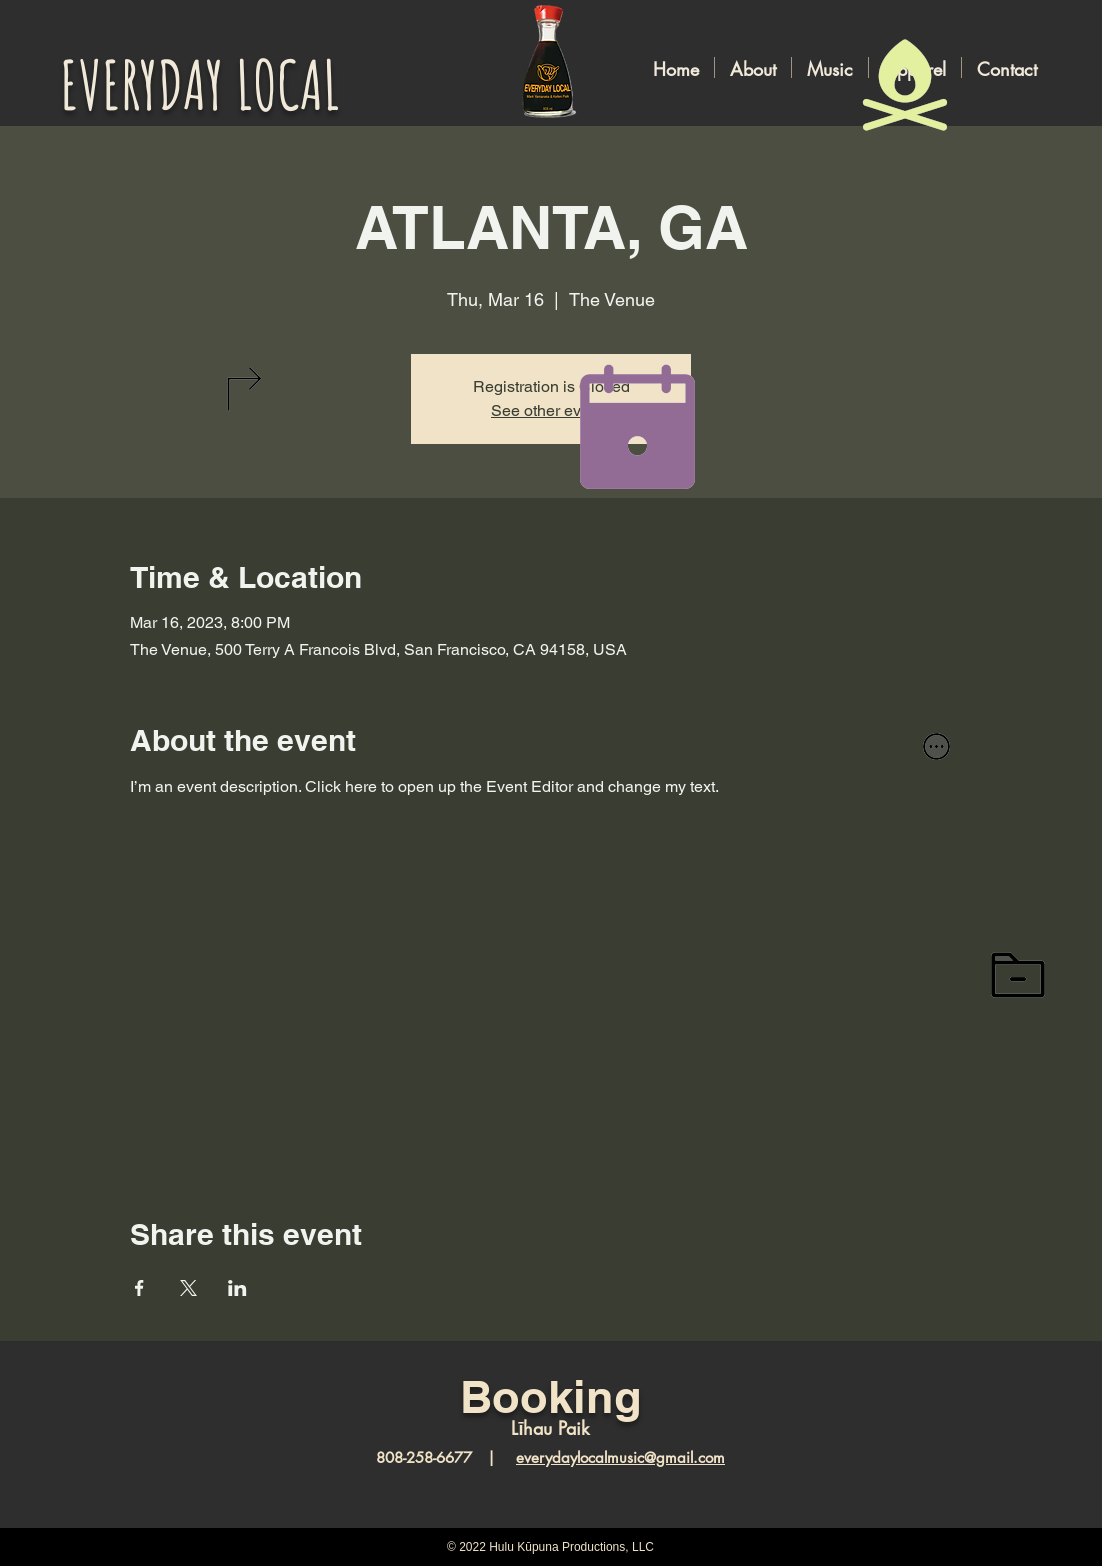 The width and height of the screenshot is (1102, 1566). What do you see at coordinates (1018, 975) in the screenshot?
I see `remove a folder from your files` at bounding box center [1018, 975].